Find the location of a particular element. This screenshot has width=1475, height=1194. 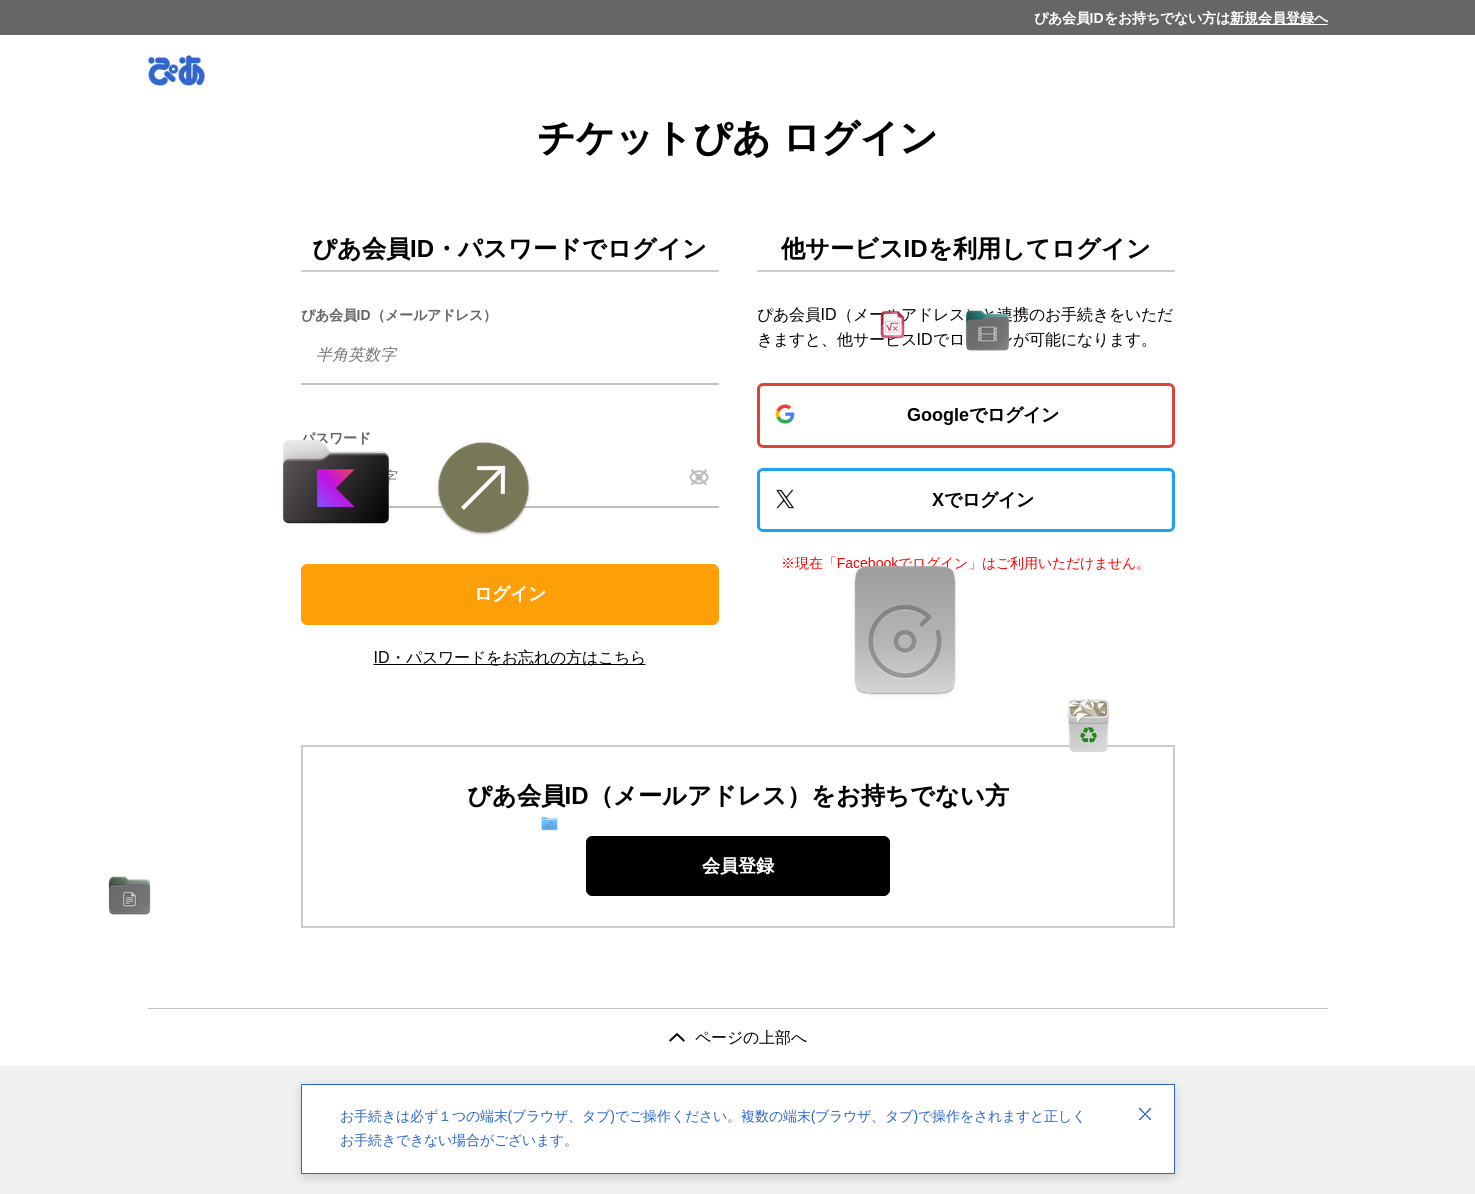

indicates a symbolic link or shortcut to another file is located at coordinates (483, 487).